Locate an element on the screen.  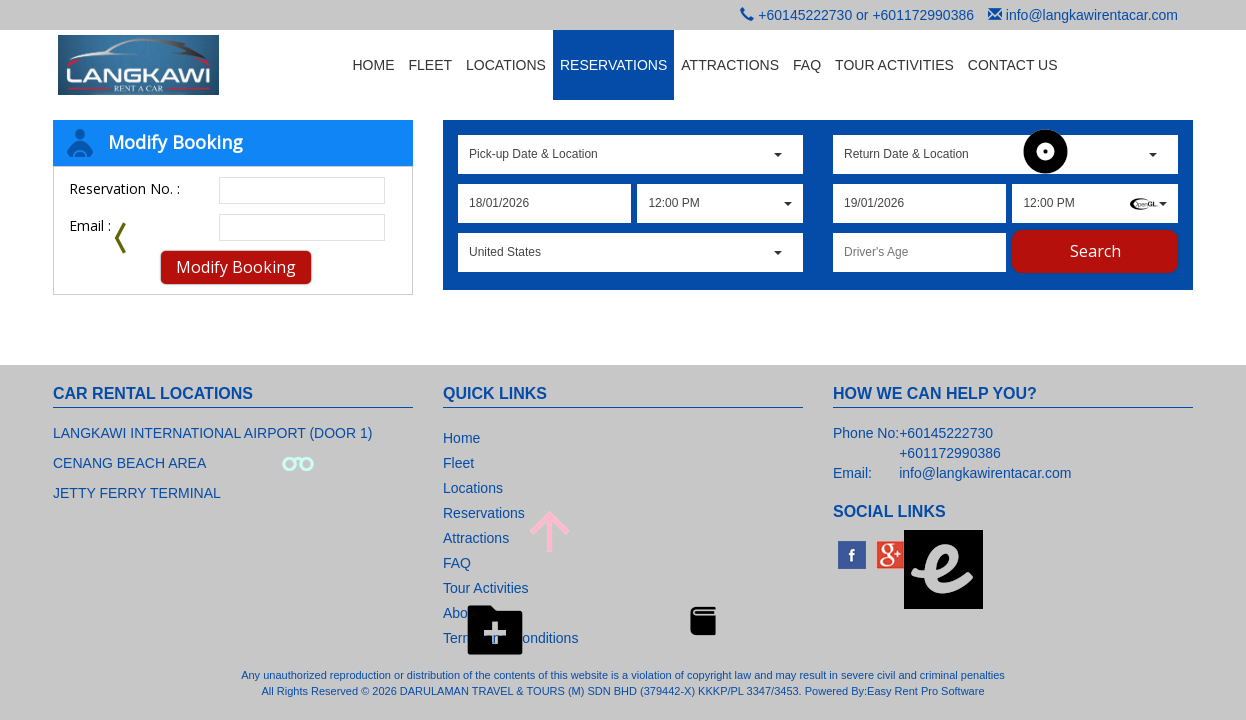
view music album collection is located at coordinates (1045, 151).